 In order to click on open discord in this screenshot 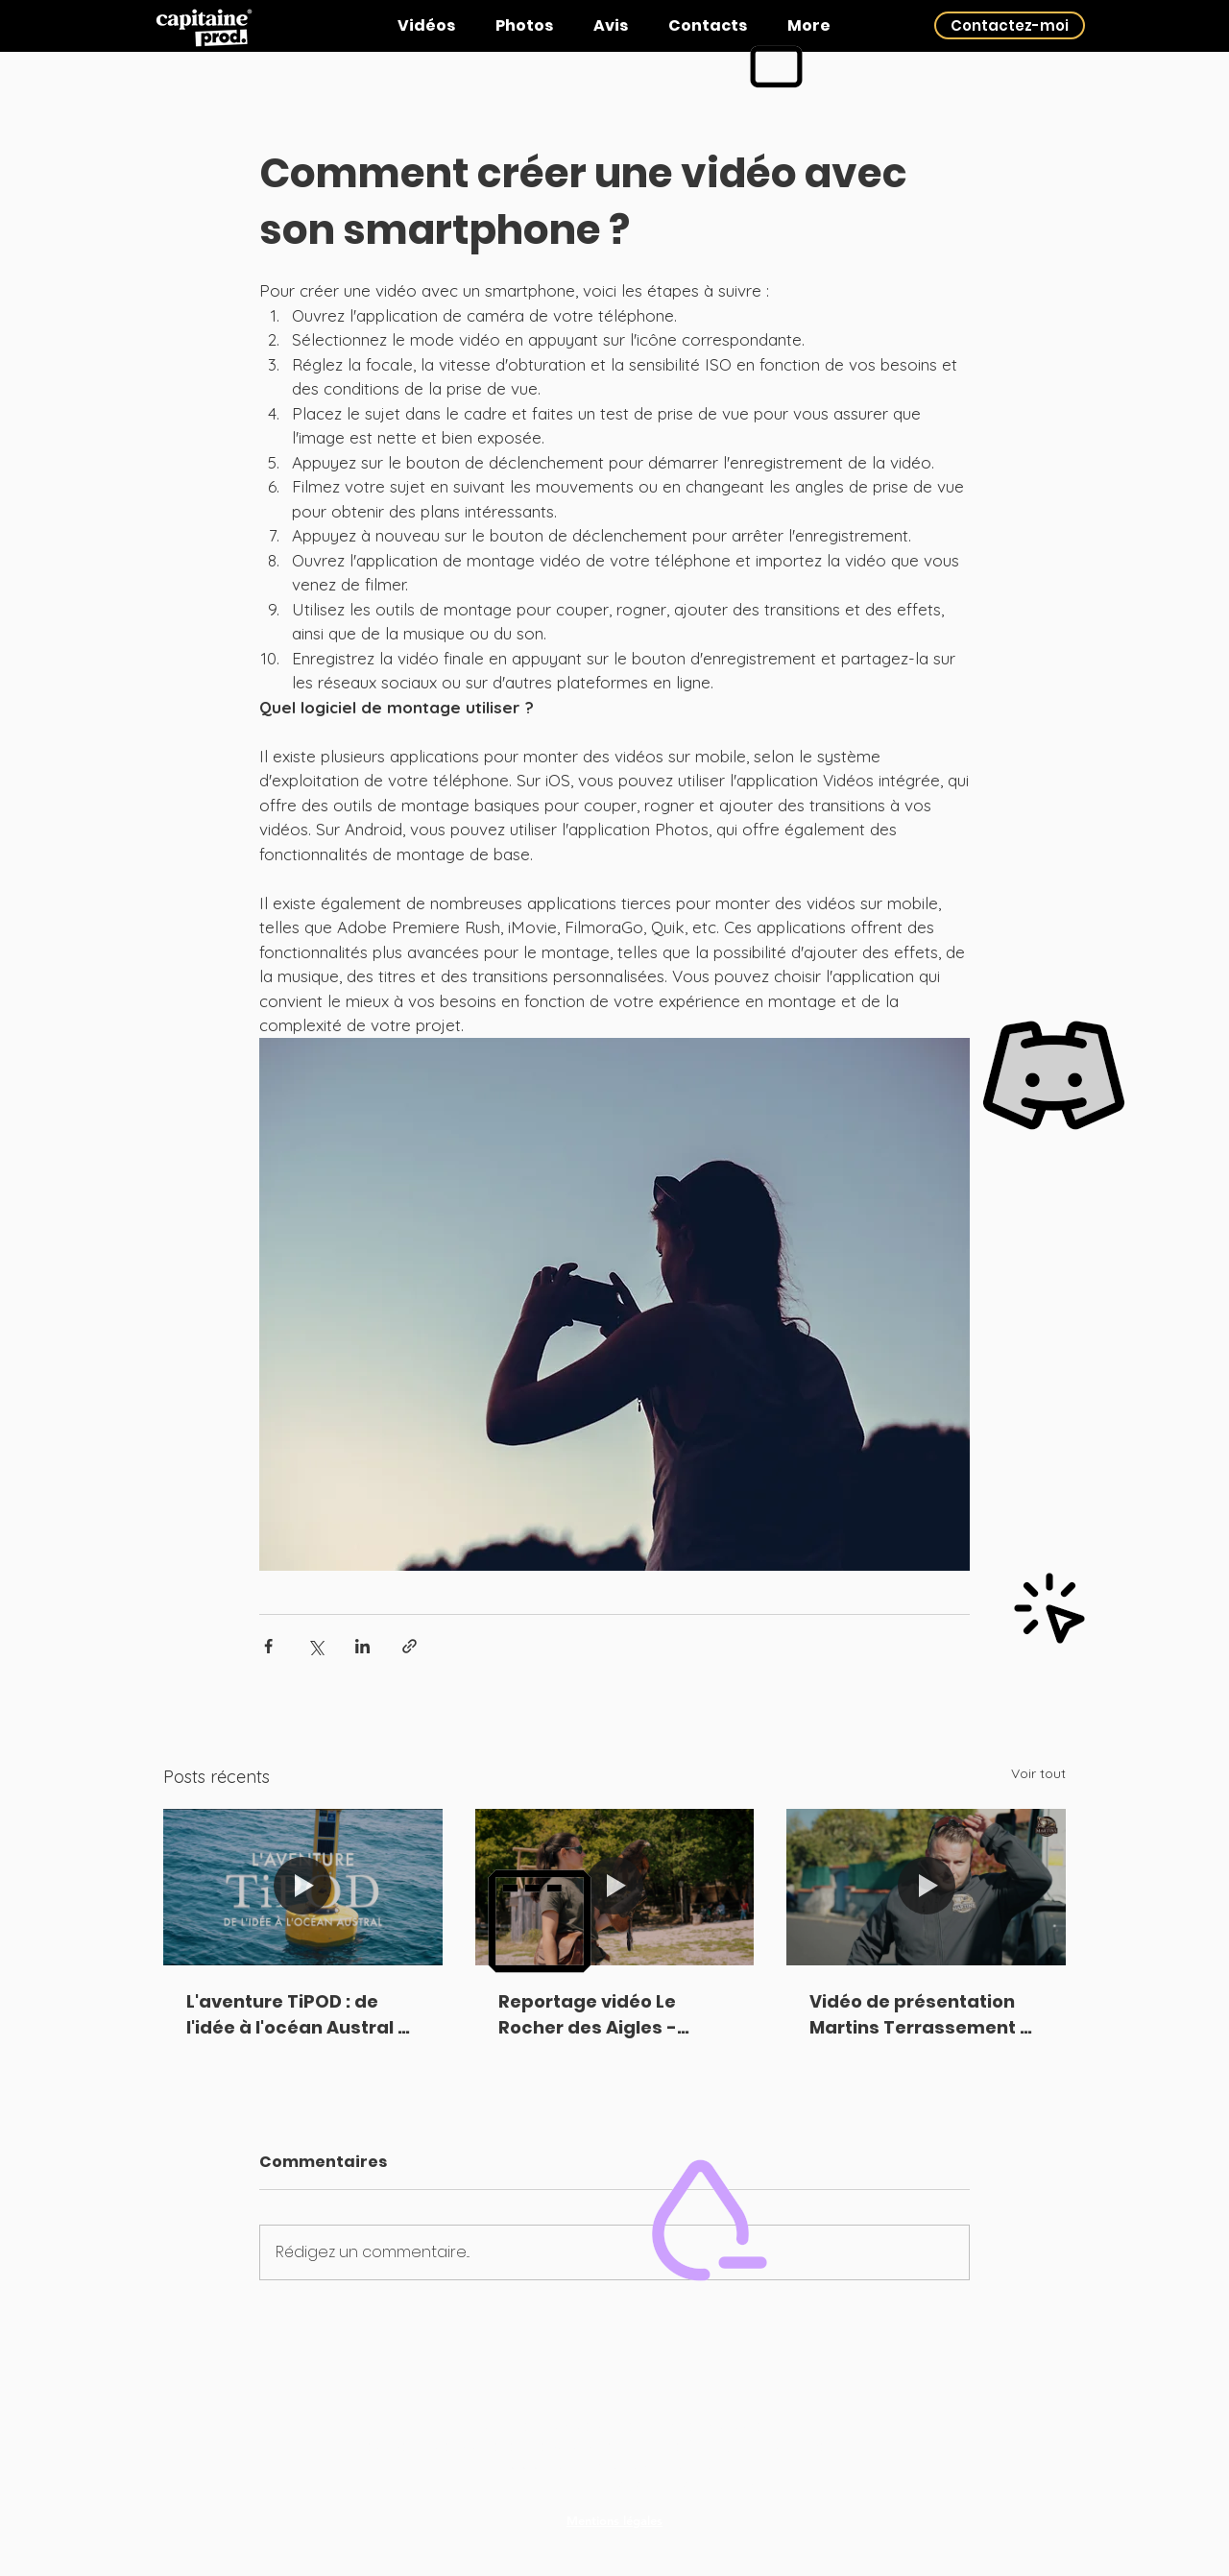, I will do `click(1053, 1072)`.